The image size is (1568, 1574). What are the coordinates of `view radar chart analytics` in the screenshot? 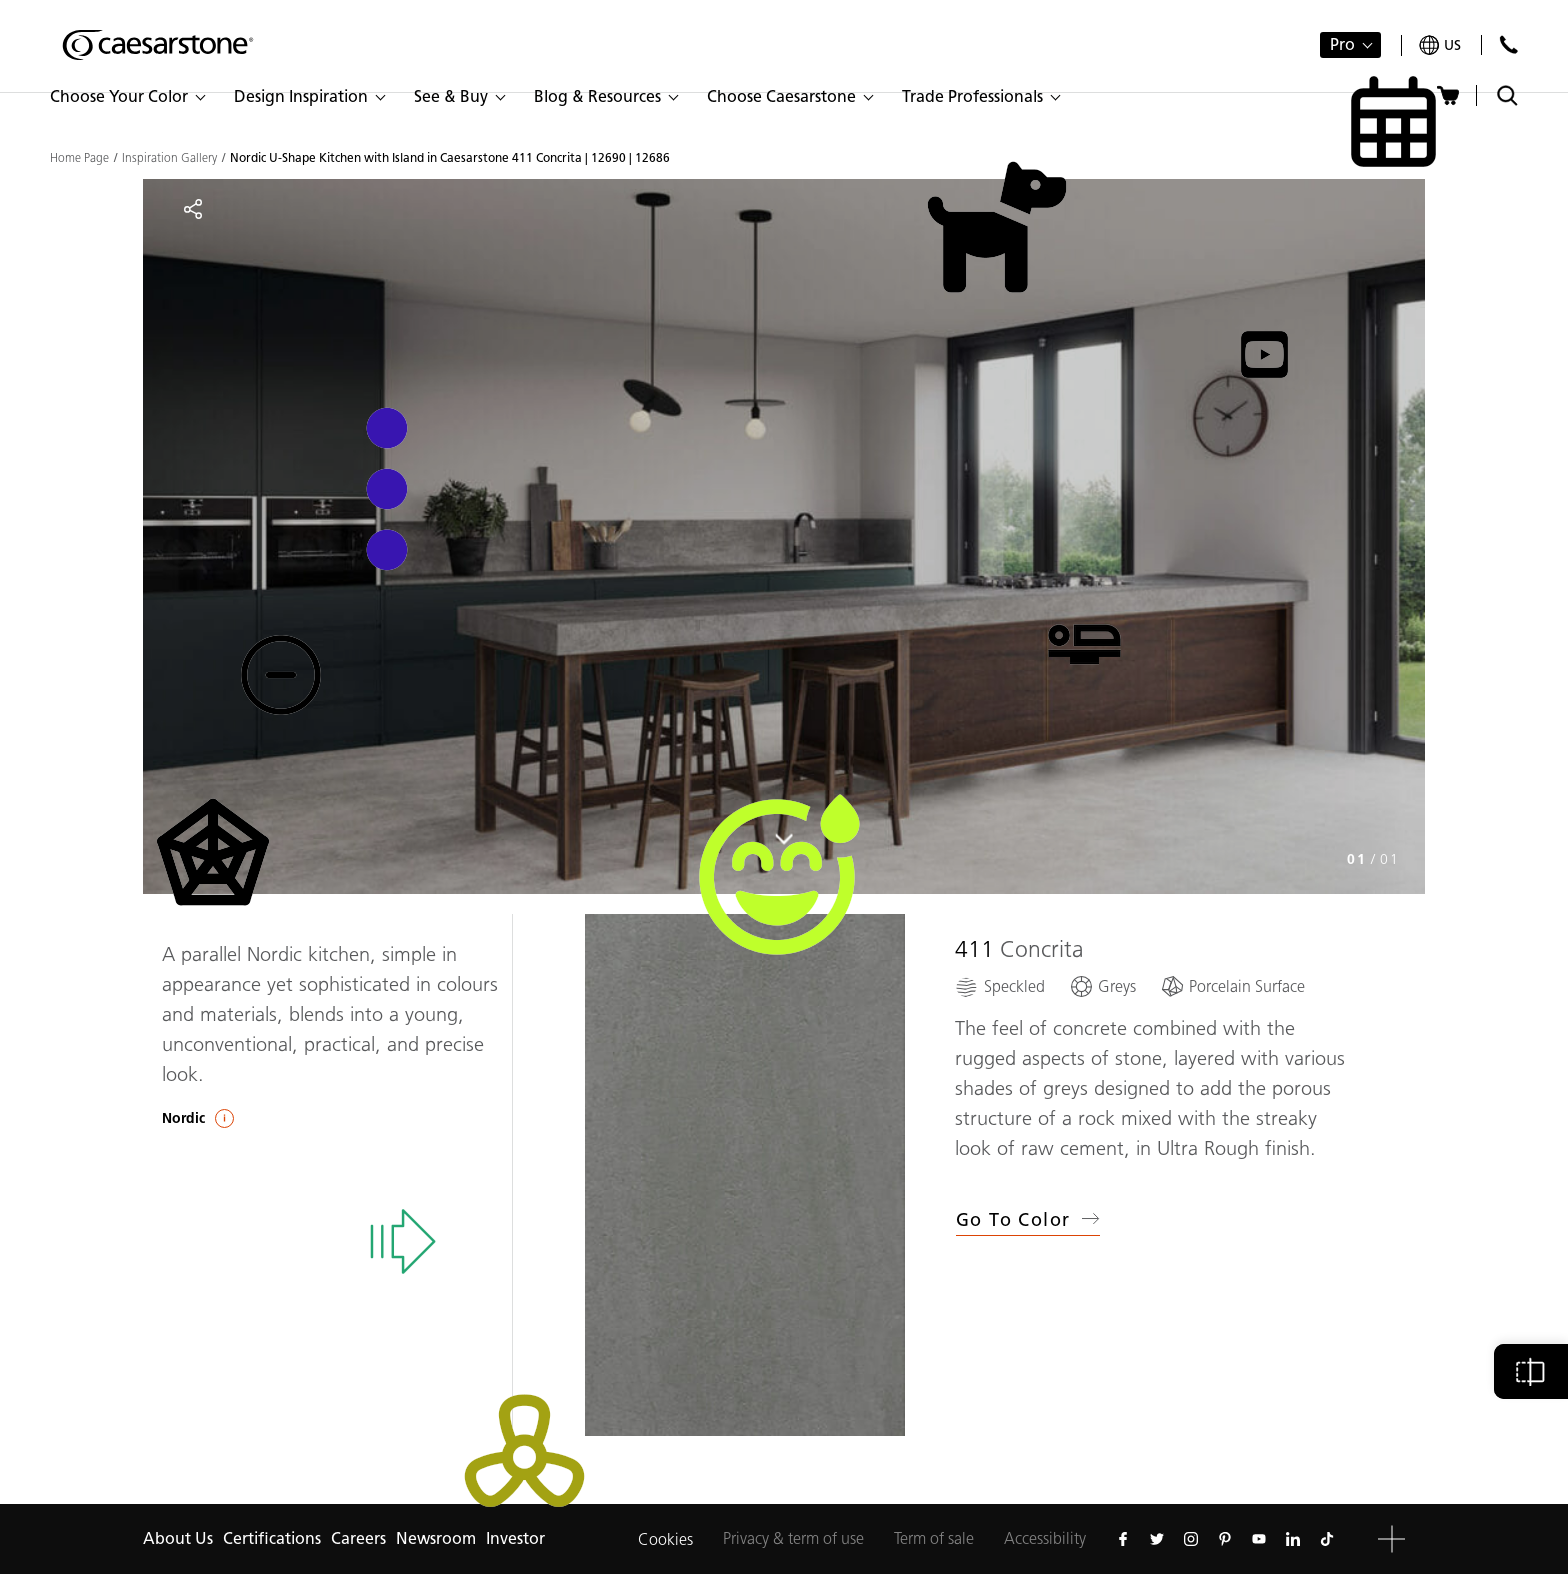 It's located at (213, 852).